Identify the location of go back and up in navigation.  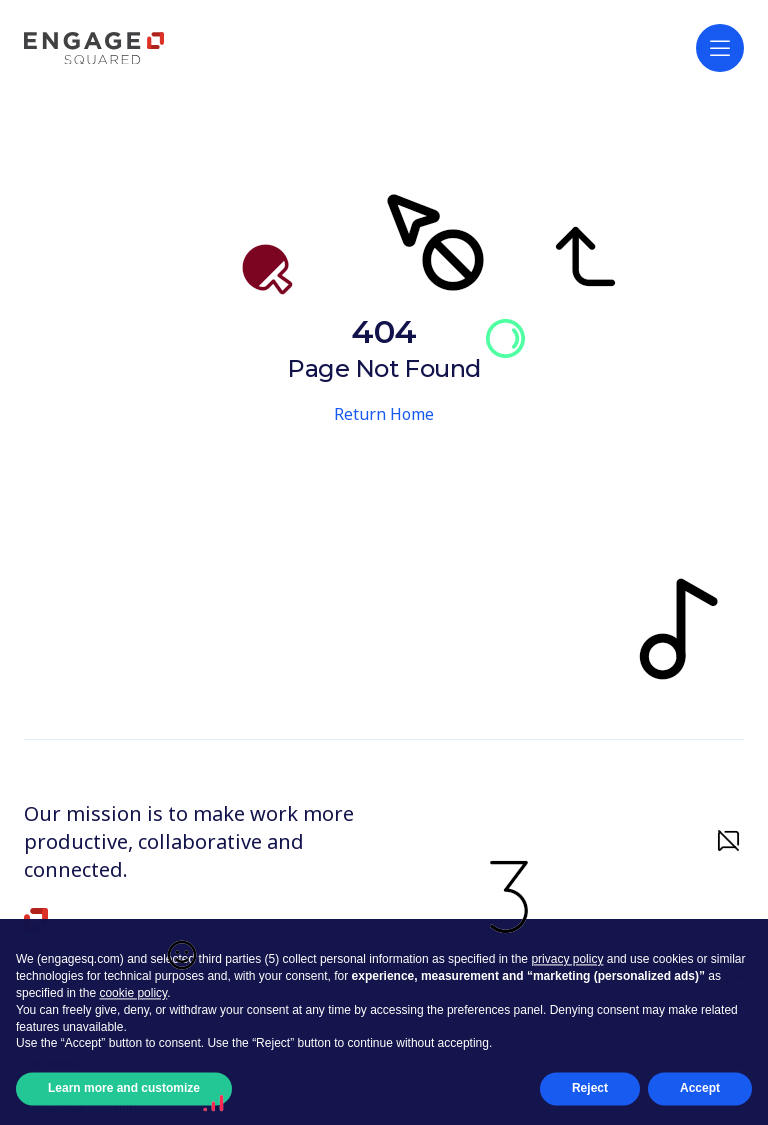
(585, 256).